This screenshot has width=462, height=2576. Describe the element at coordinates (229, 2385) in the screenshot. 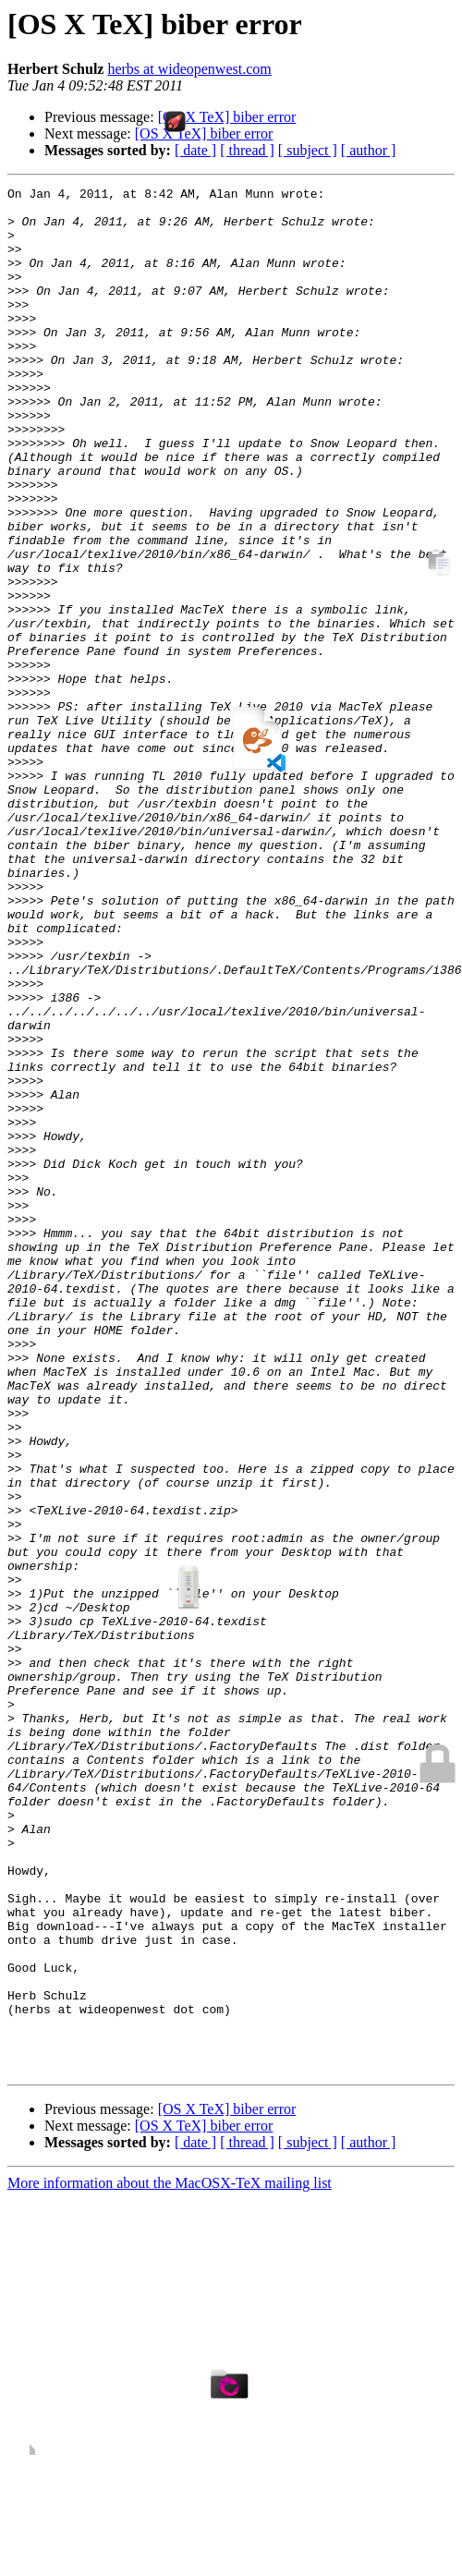

I see `open reactivex project folder` at that location.